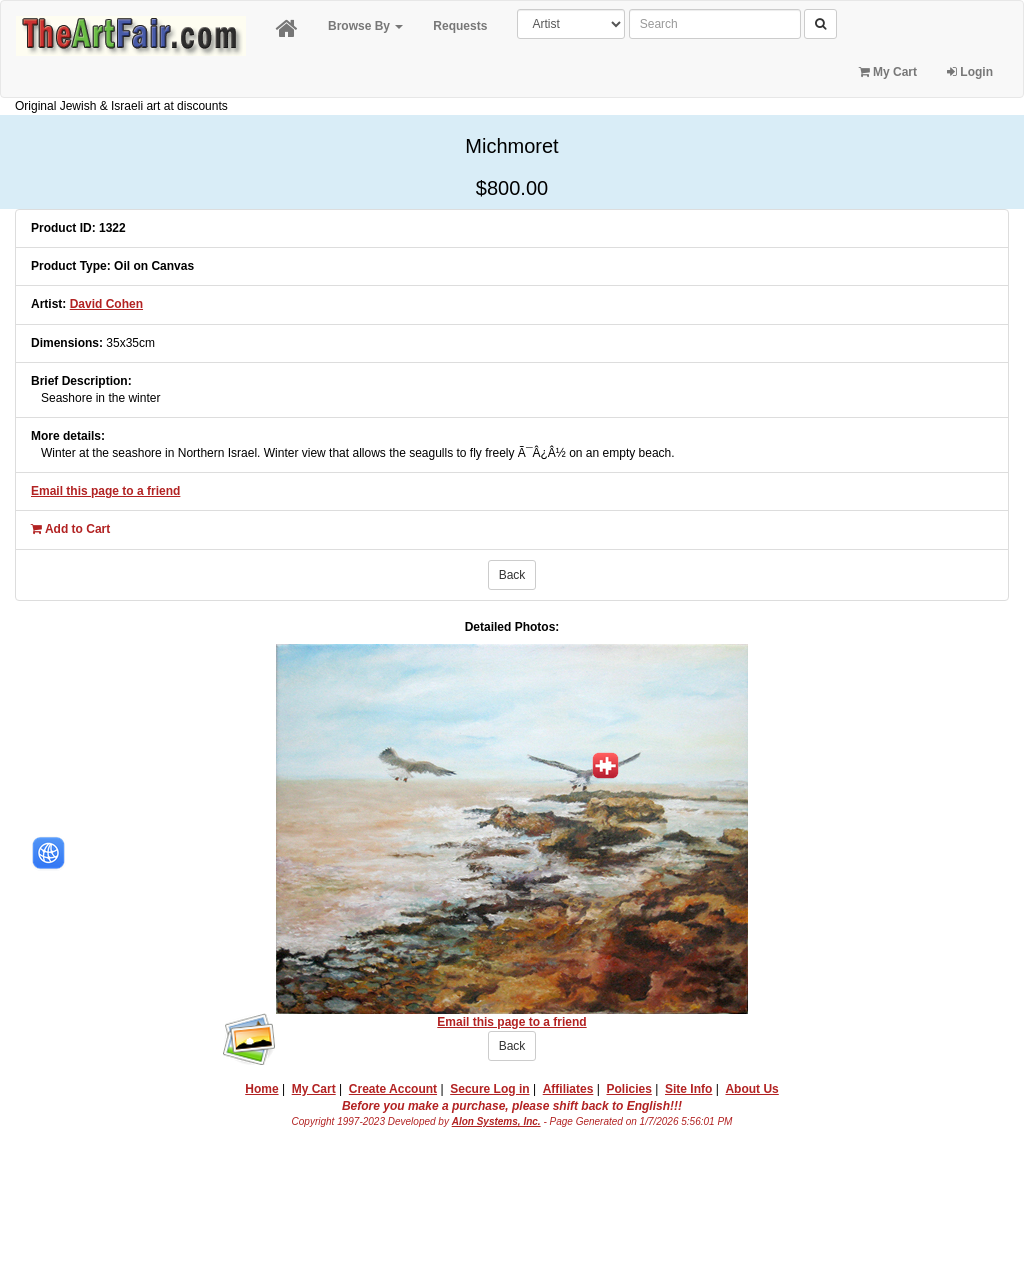 This screenshot has width=1024, height=1269. Describe the element at coordinates (605, 765) in the screenshot. I see `open tenacity audio editor` at that location.